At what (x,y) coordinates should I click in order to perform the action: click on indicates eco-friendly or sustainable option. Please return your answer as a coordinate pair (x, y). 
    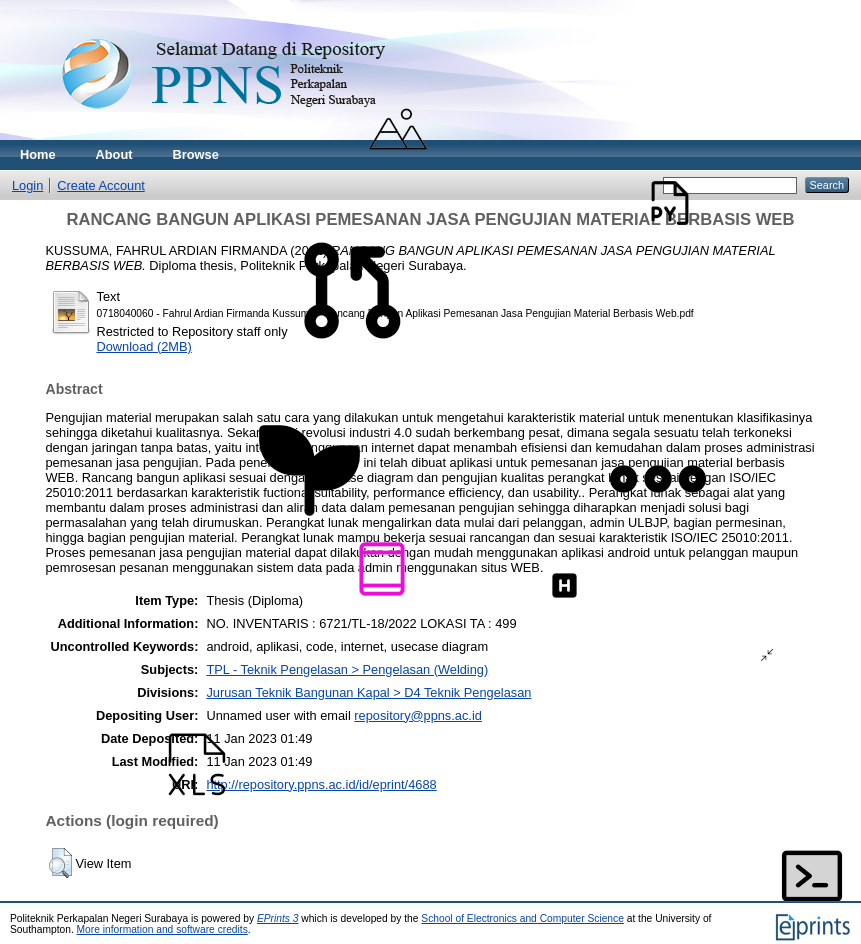
    Looking at the image, I should click on (309, 470).